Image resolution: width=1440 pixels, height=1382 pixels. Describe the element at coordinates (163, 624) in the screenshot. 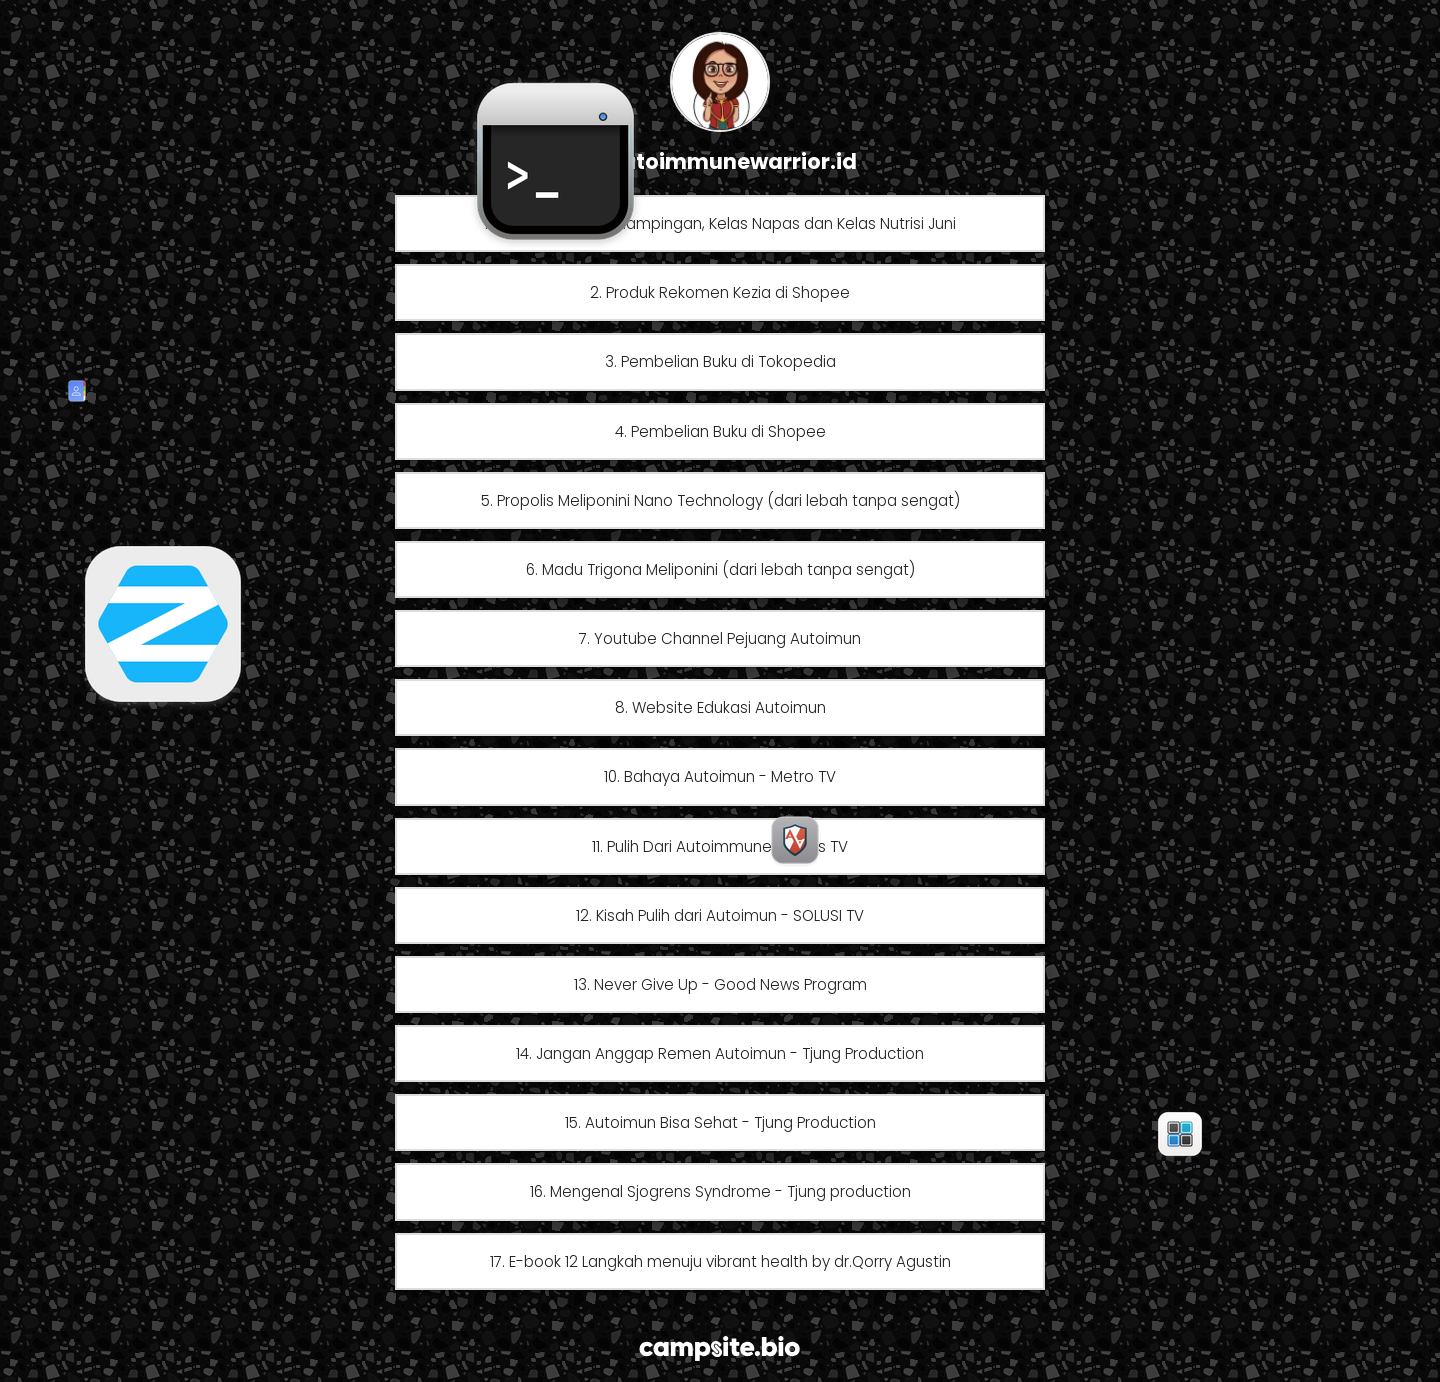

I see `open zorin os system settings or app launcher` at that location.